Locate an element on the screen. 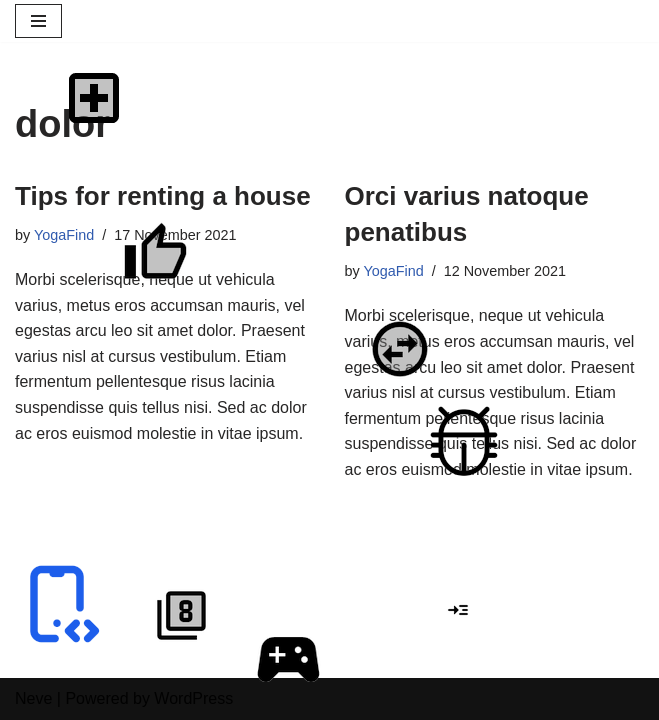  find nearby hospitals or medical facilities is located at coordinates (94, 98).